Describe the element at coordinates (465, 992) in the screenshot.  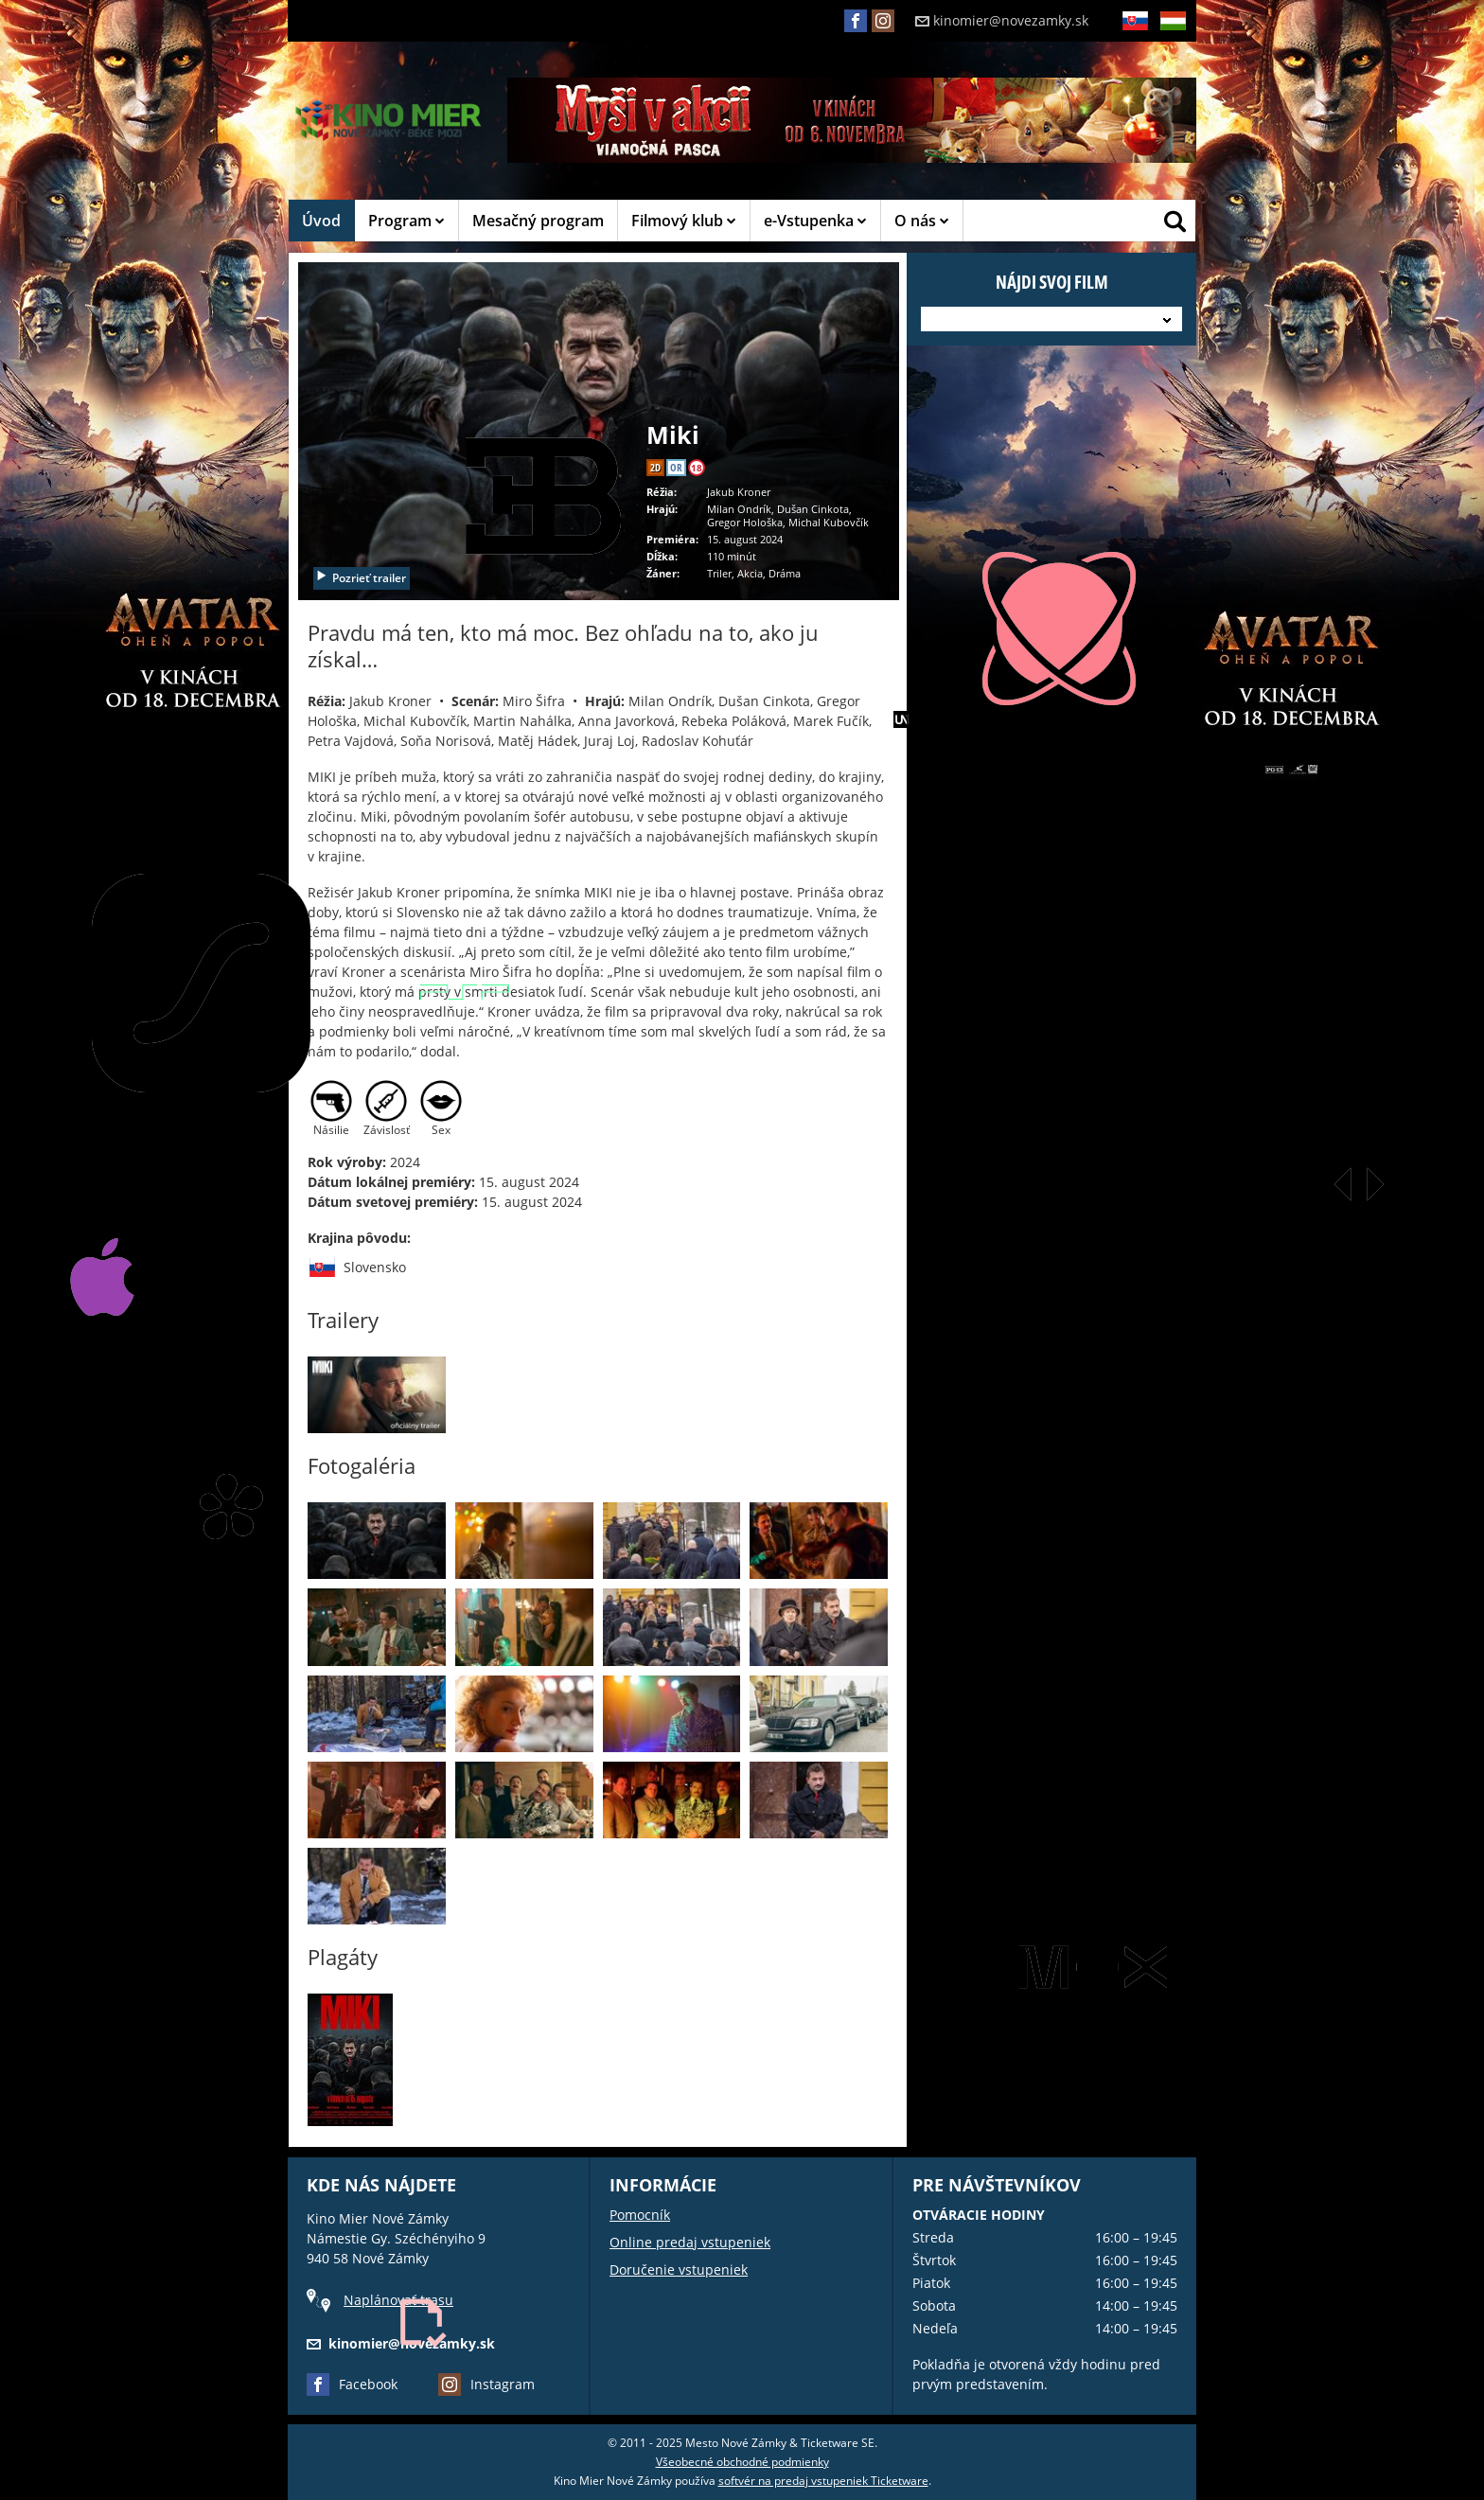
I see `playstation portable (PSP) brand logo` at that location.